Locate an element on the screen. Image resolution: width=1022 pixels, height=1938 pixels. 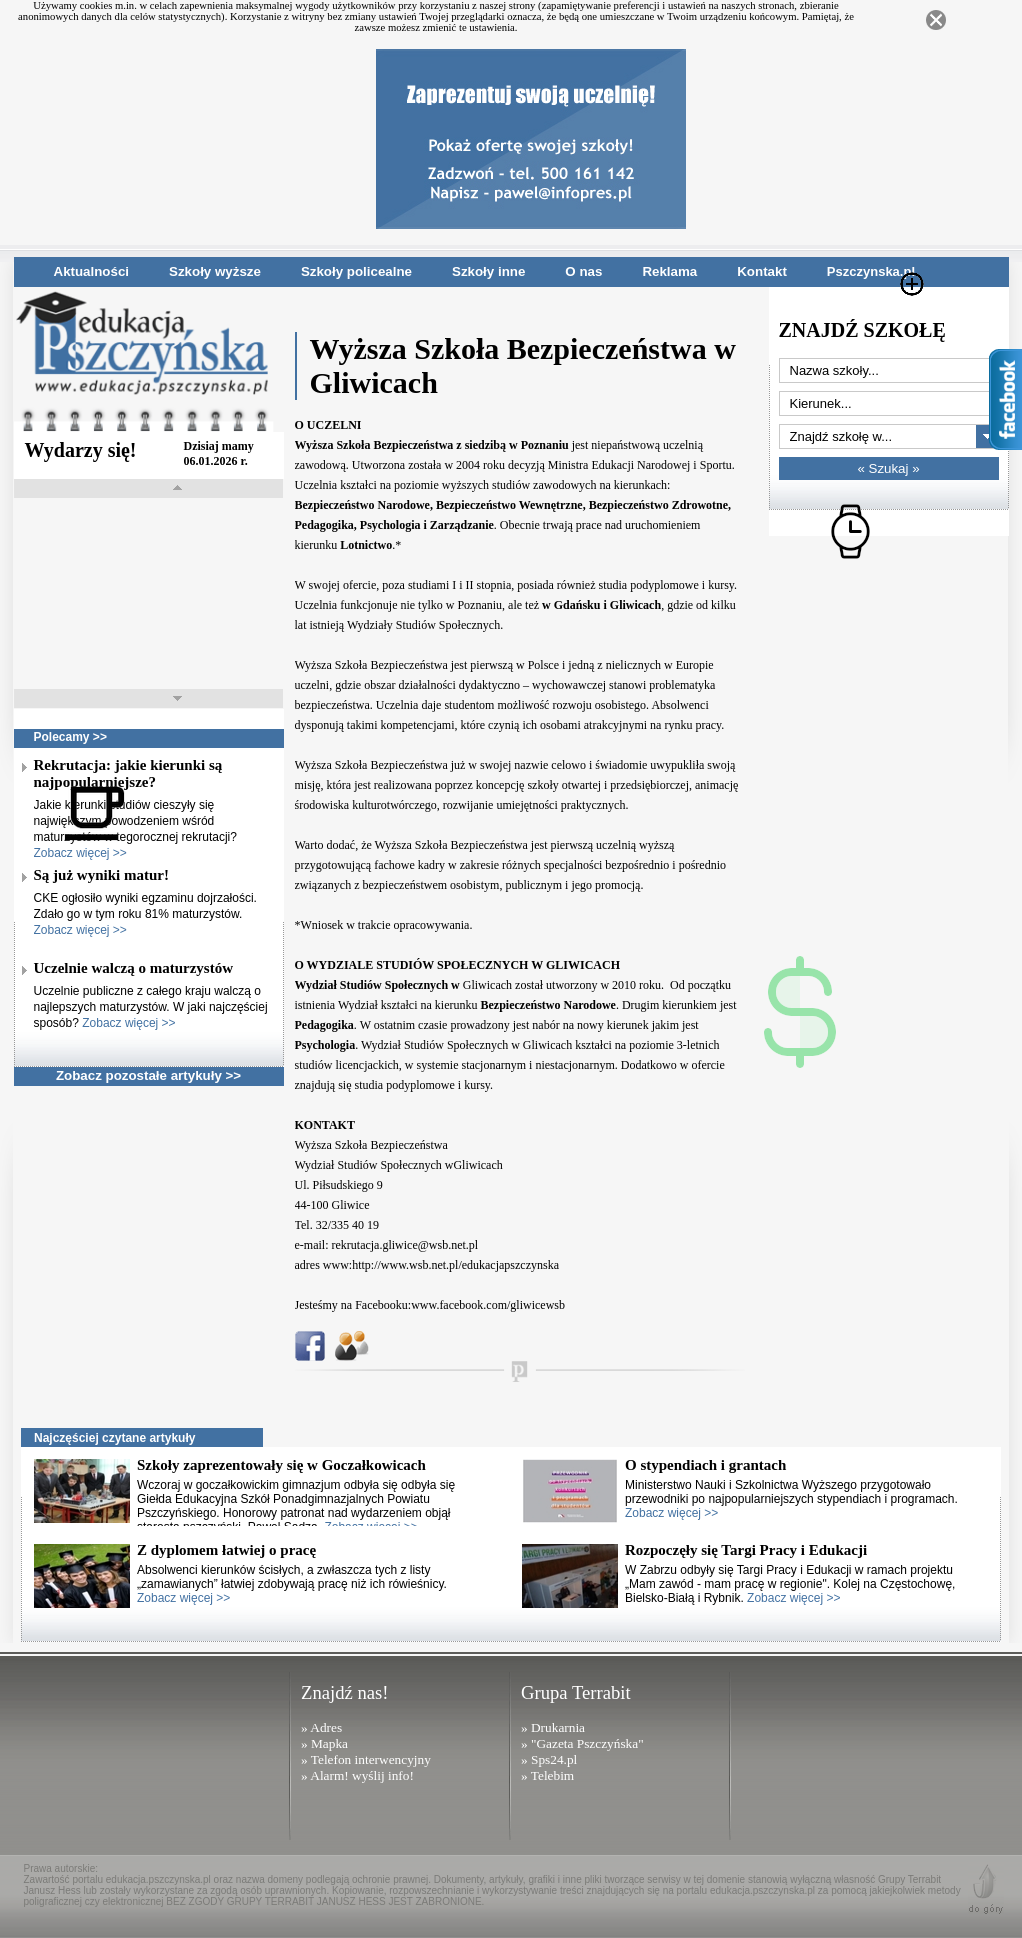
view pricing or payment options is located at coordinates (800, 1012).